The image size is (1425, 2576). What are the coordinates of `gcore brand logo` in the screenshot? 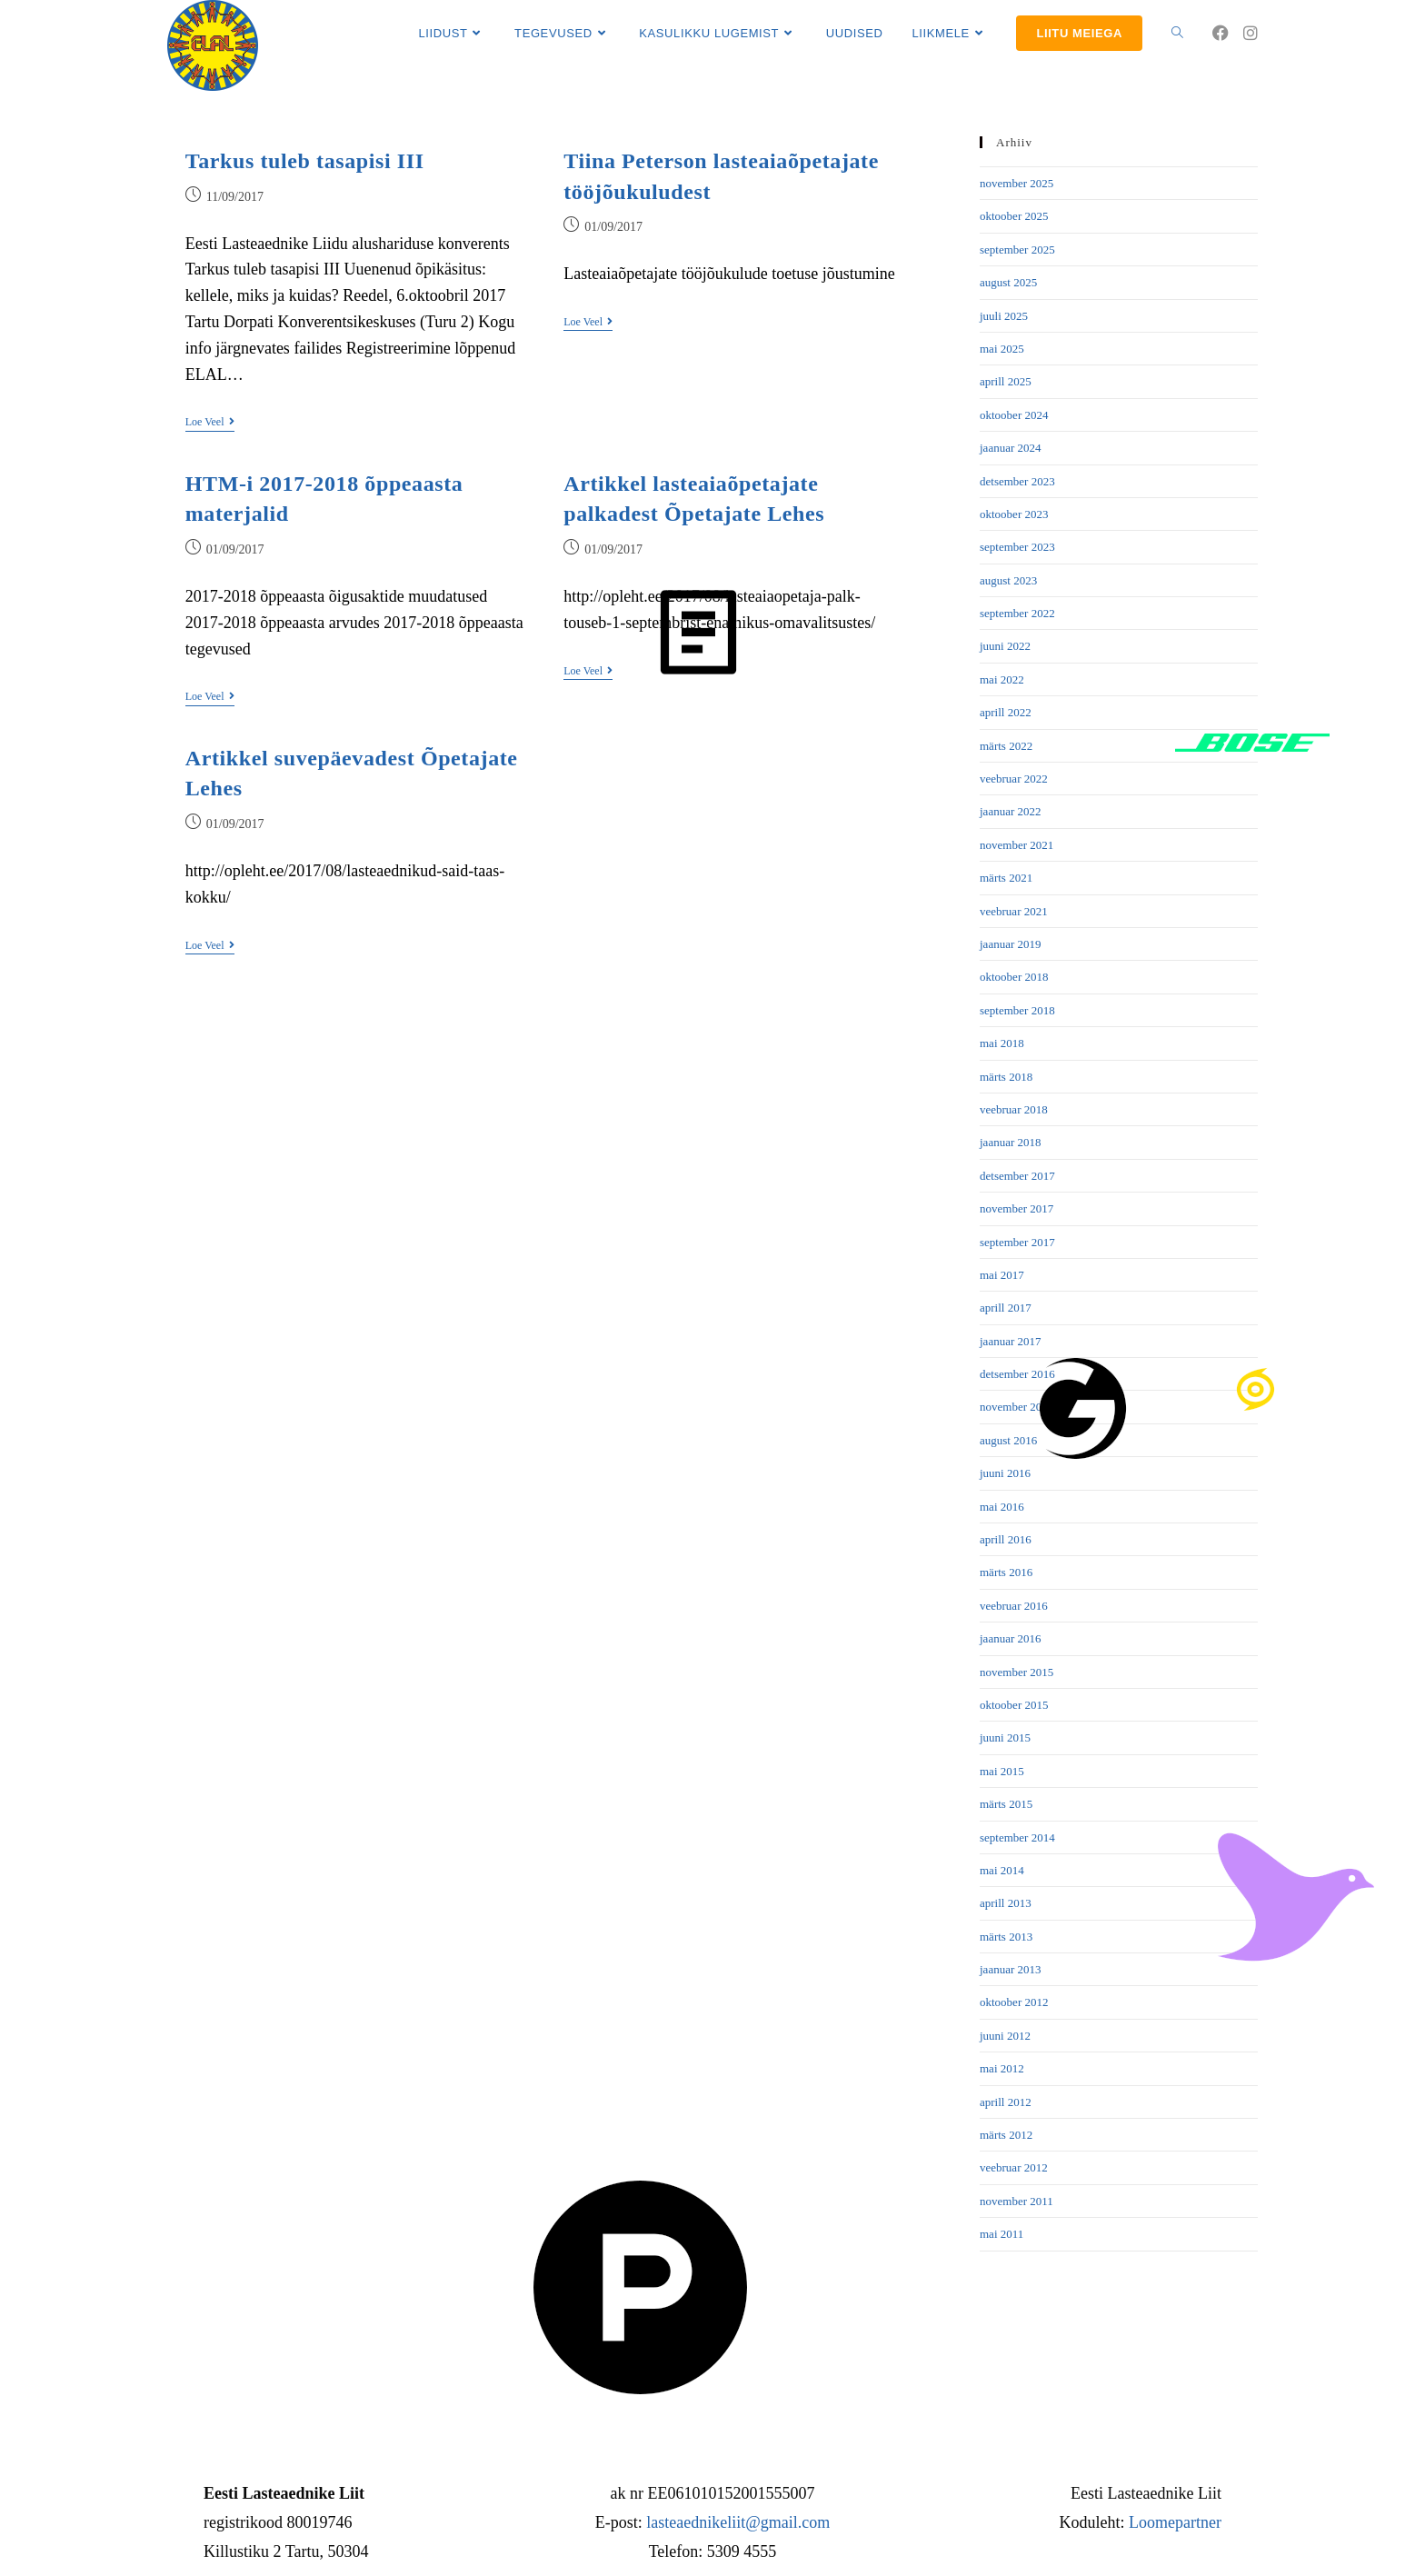 It's located at (1082, 1408).